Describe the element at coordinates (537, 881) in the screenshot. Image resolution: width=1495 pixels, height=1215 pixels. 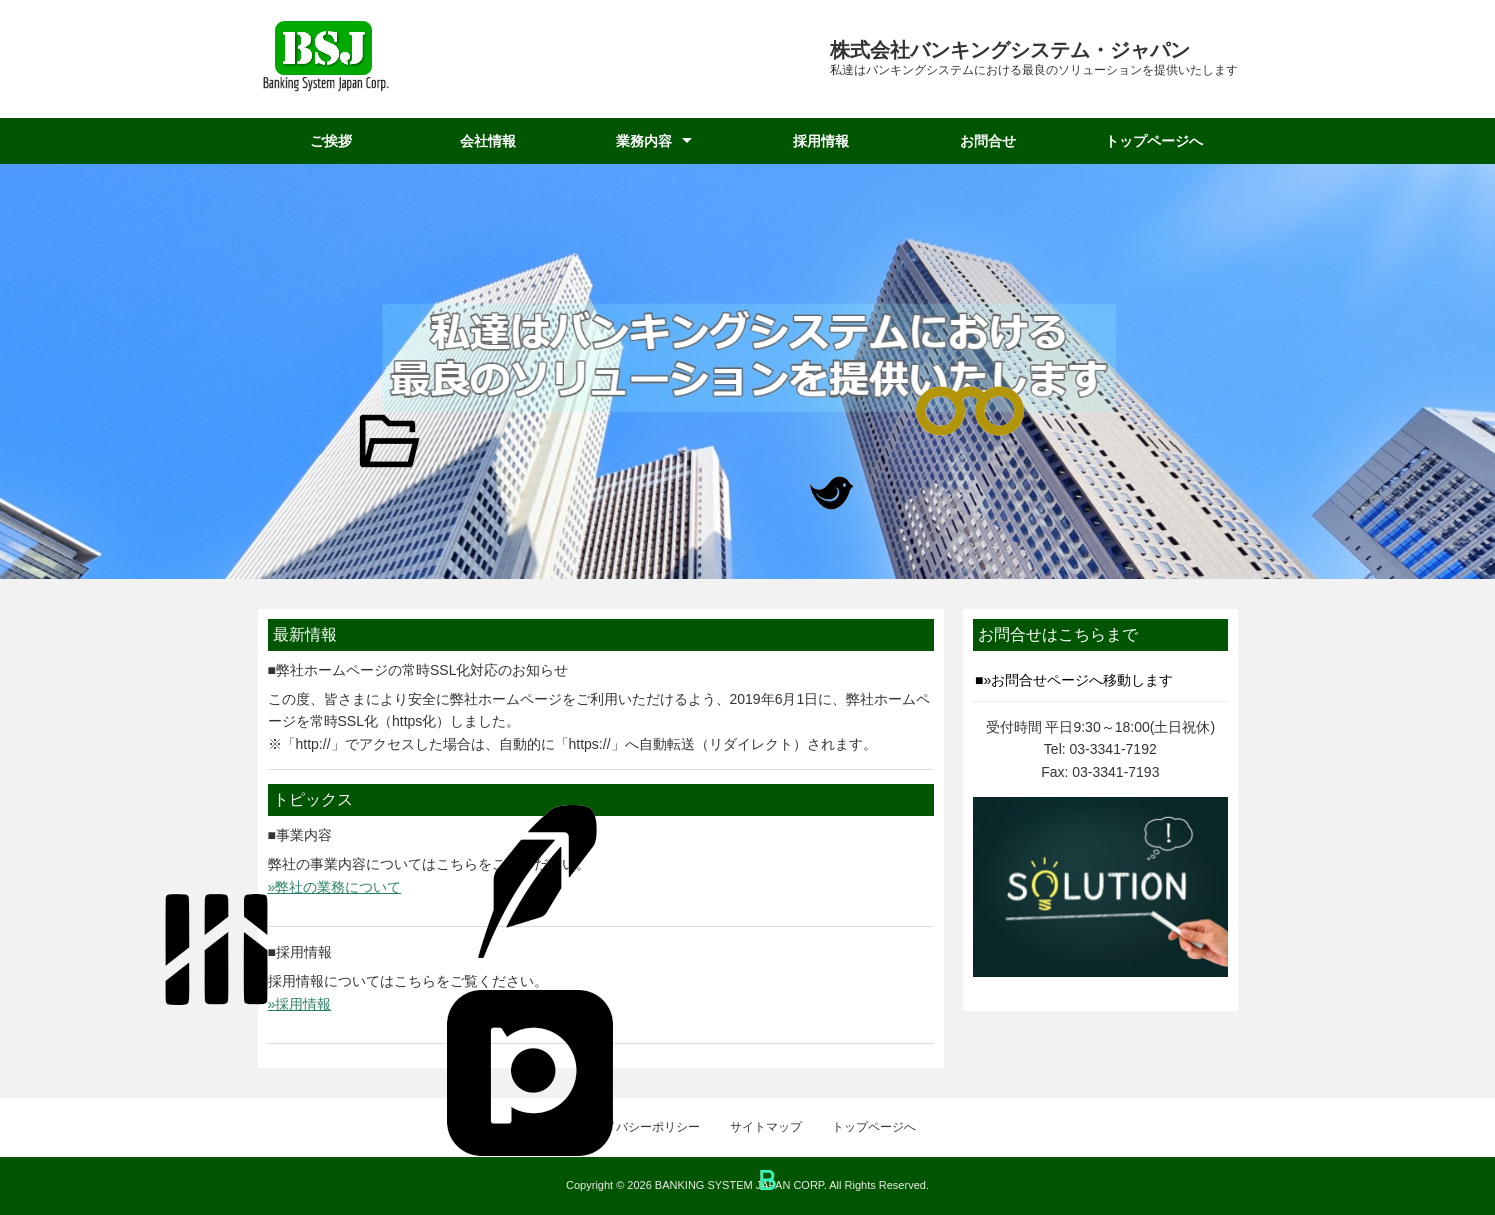
I see `open the Robinhood investing app` at that location.